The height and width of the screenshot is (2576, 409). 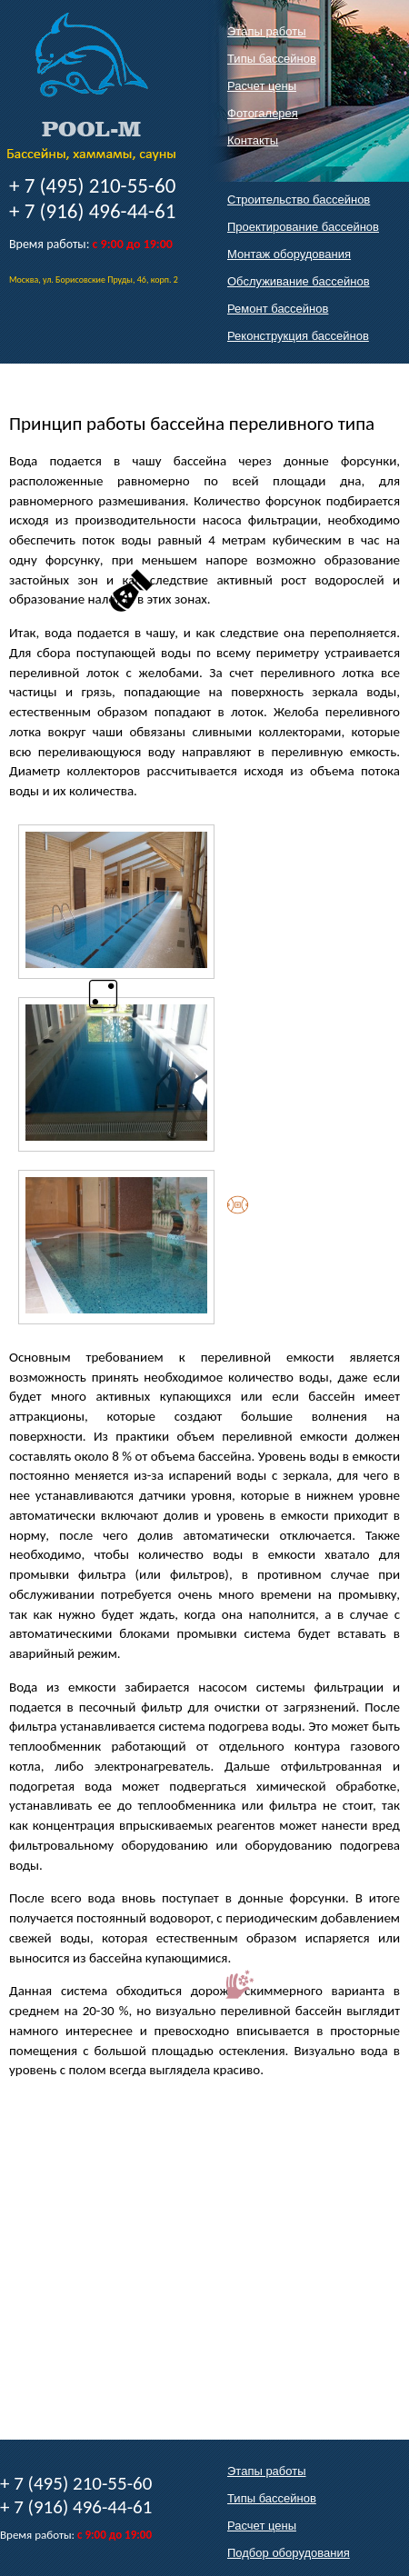 What do you see at coordinates (131, 590) in the screenshot?
I see `nuclear bomb or atomic weapon icon` at bounding box center [131, 590].